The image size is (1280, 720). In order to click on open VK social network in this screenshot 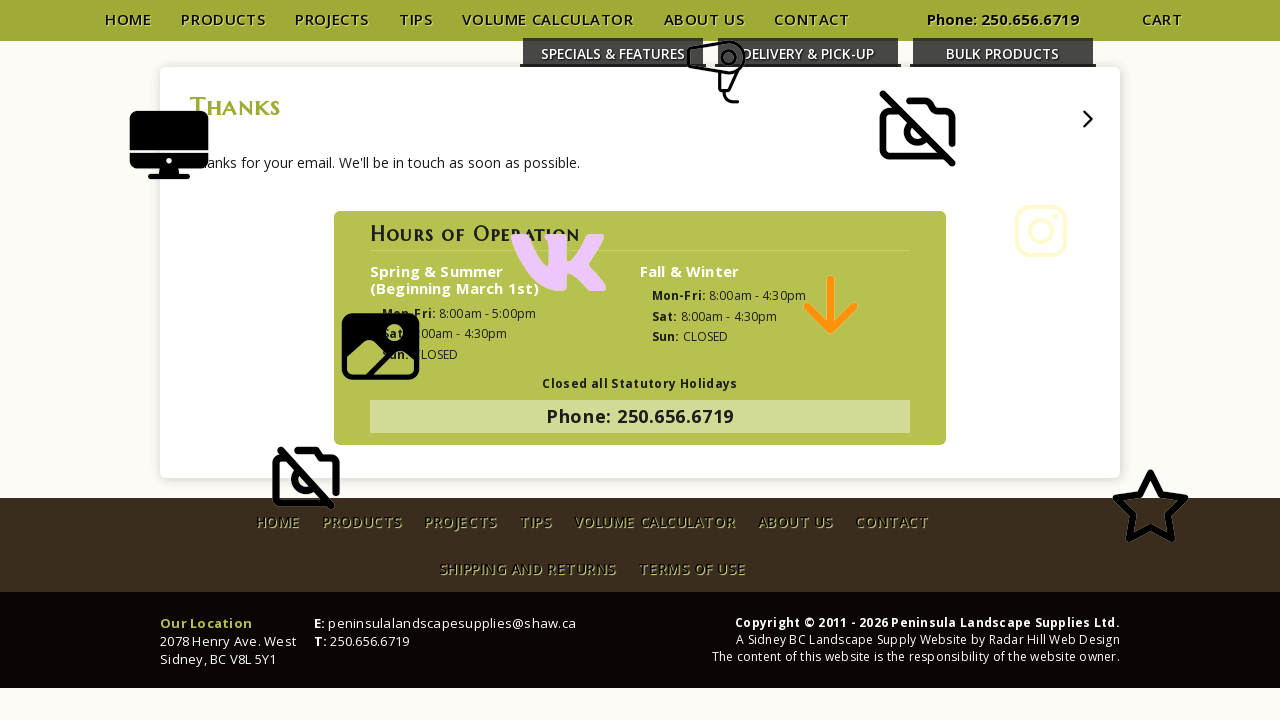, I will do `click(558, 262)`.